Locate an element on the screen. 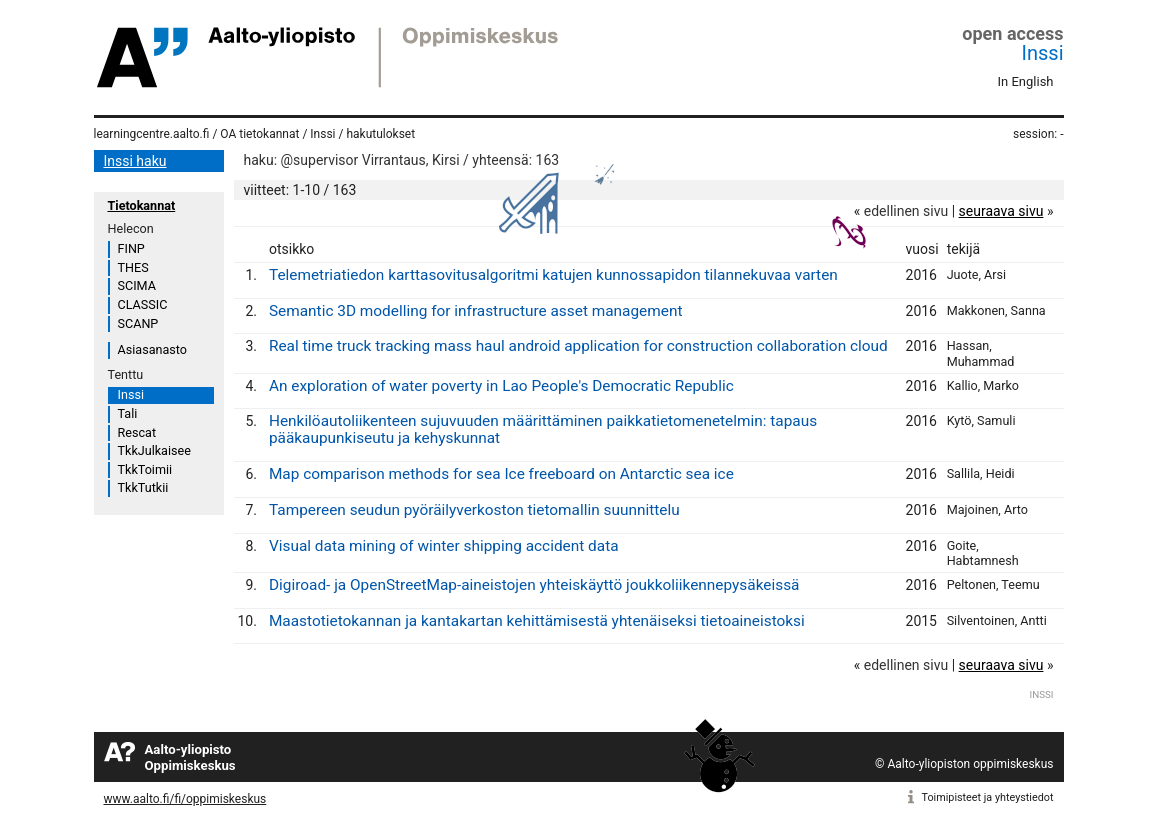 Image resolution: width=1157 pixels, height=815 pixels. indicates a critical hit or bleeding damage effect is located at coordinates (528, 202).